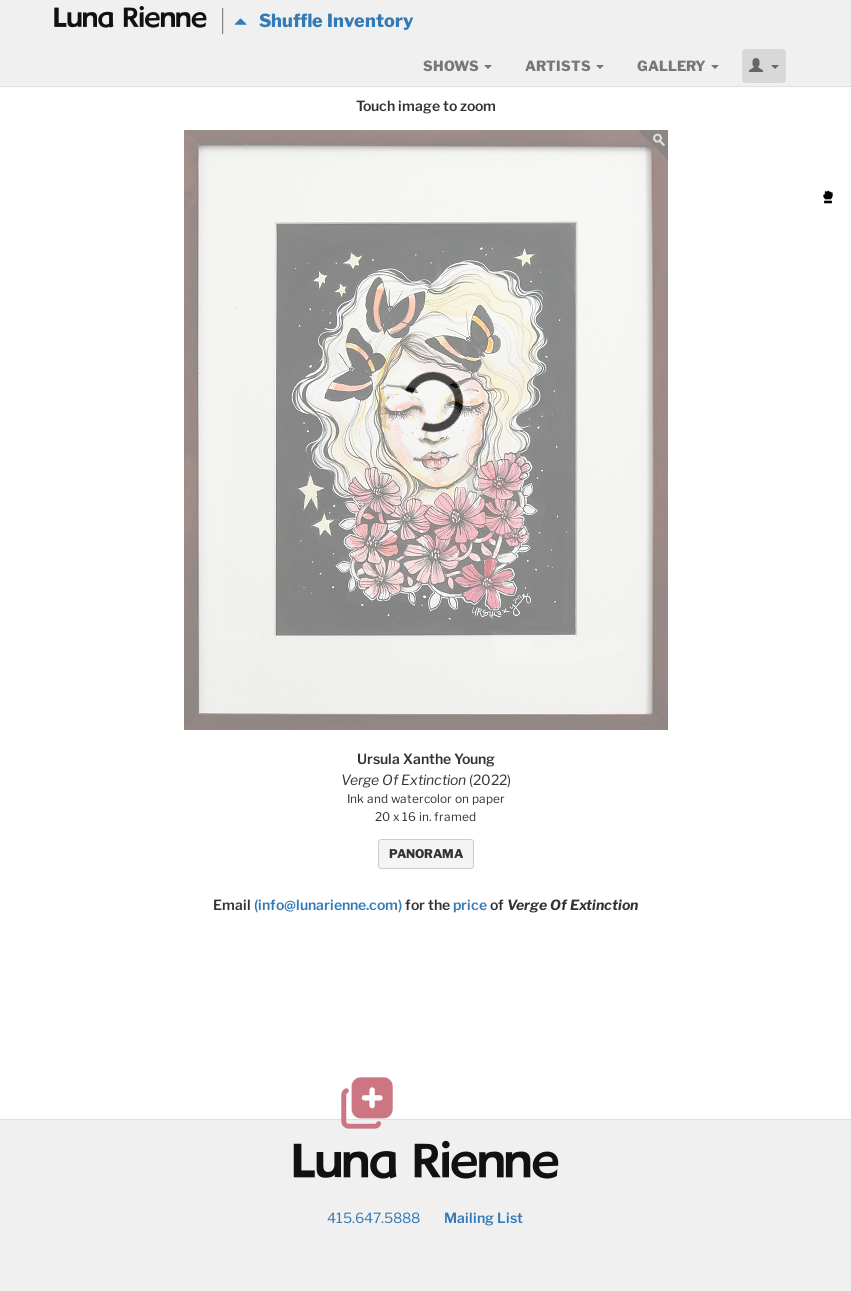  Describe the element at coordinates (828, 197) in the screenshot. I see `indicates a fist bump or greeting gesture` at that location.